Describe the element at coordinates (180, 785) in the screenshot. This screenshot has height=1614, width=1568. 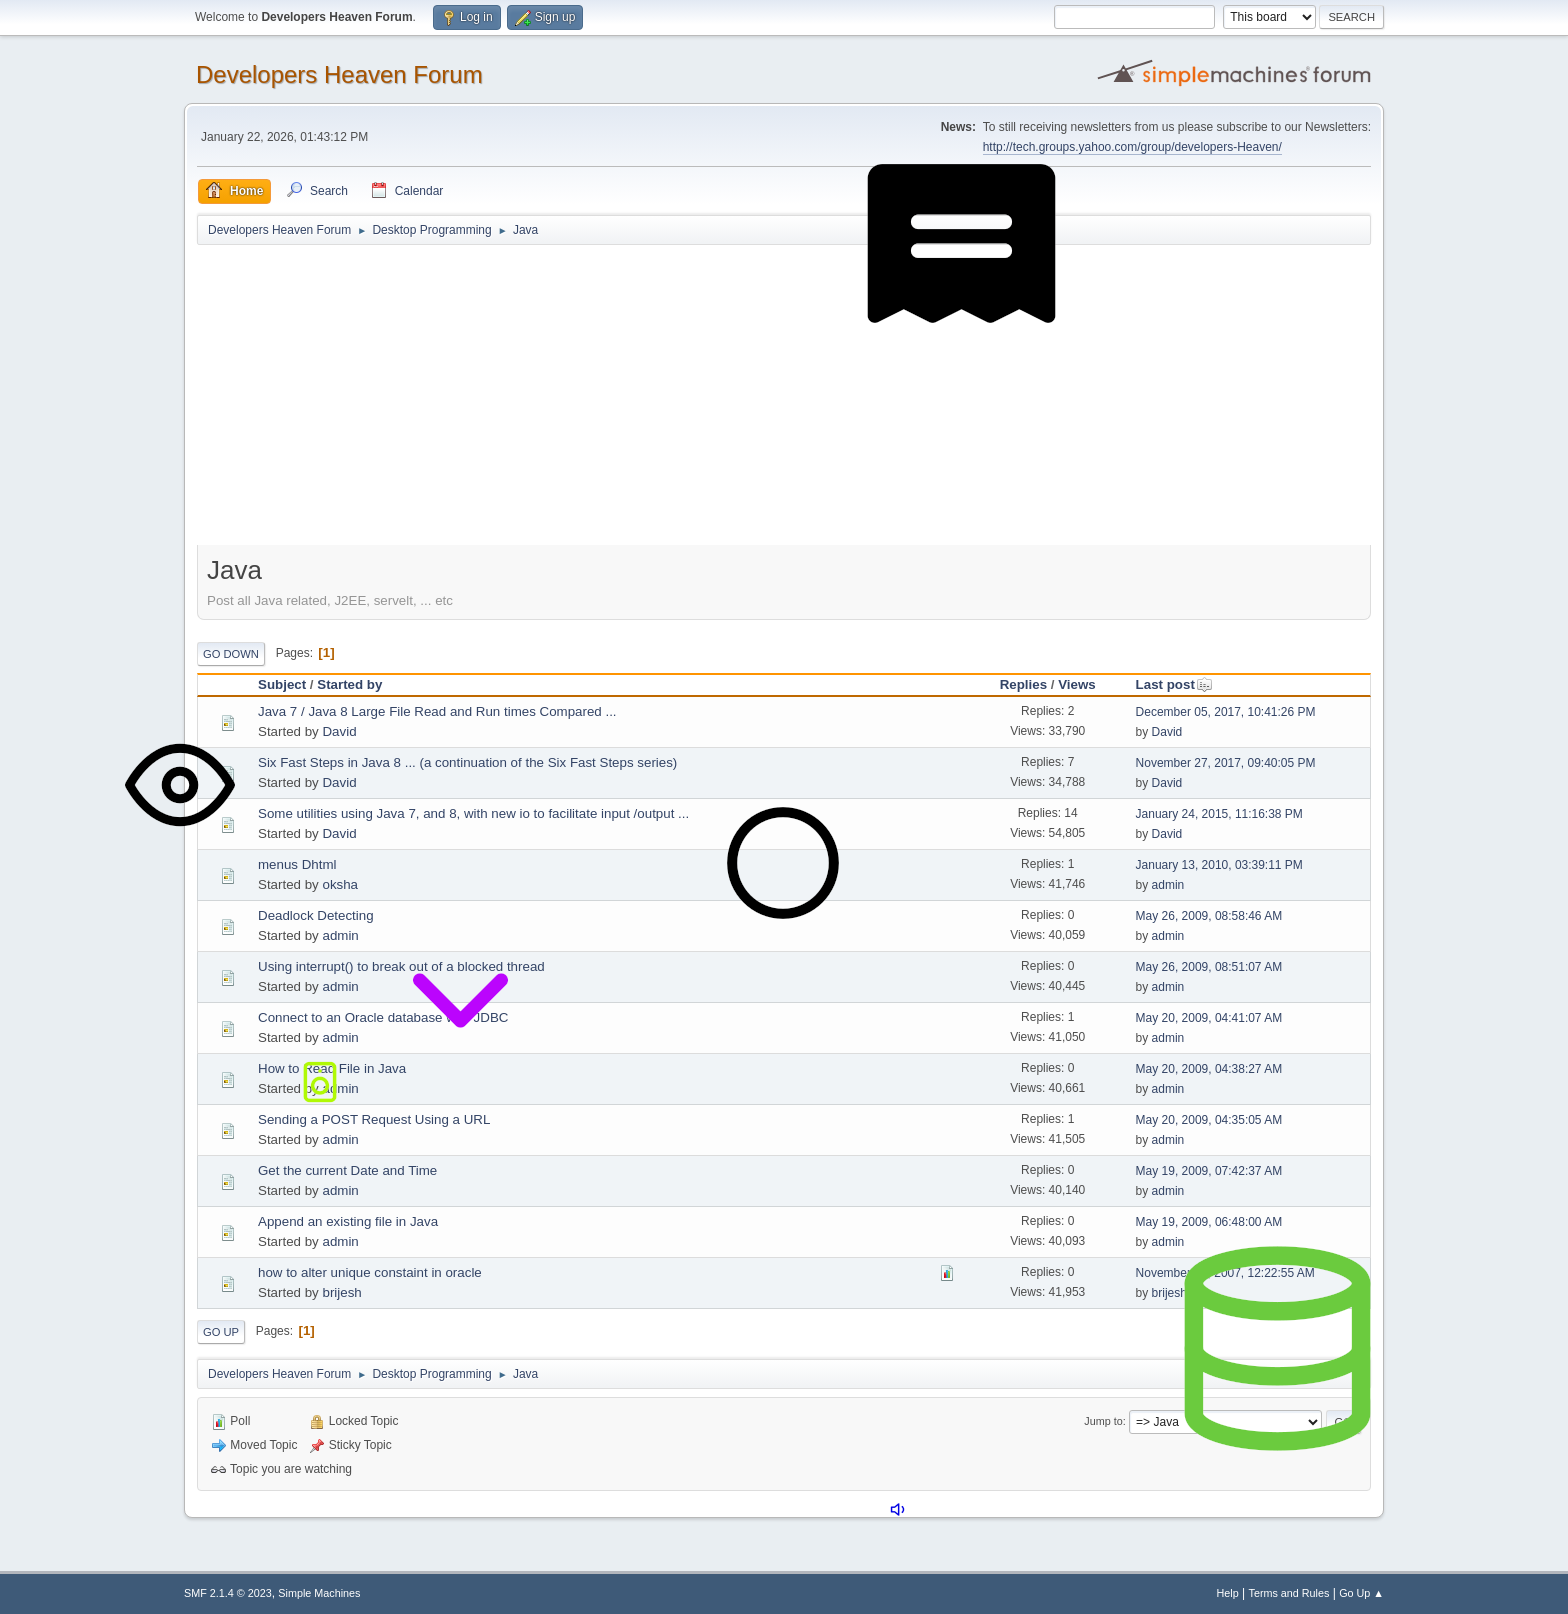
I see `view or preview content` at that location.